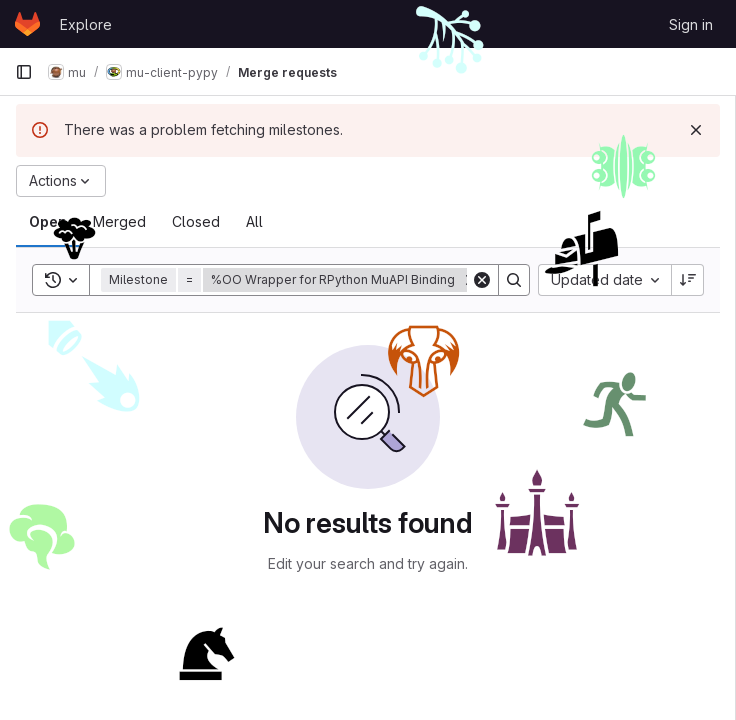  What do you see at coordinates (537, 512) in the screenshot?
I see `access the castle or fortress location` at bounding box center [537, 512].